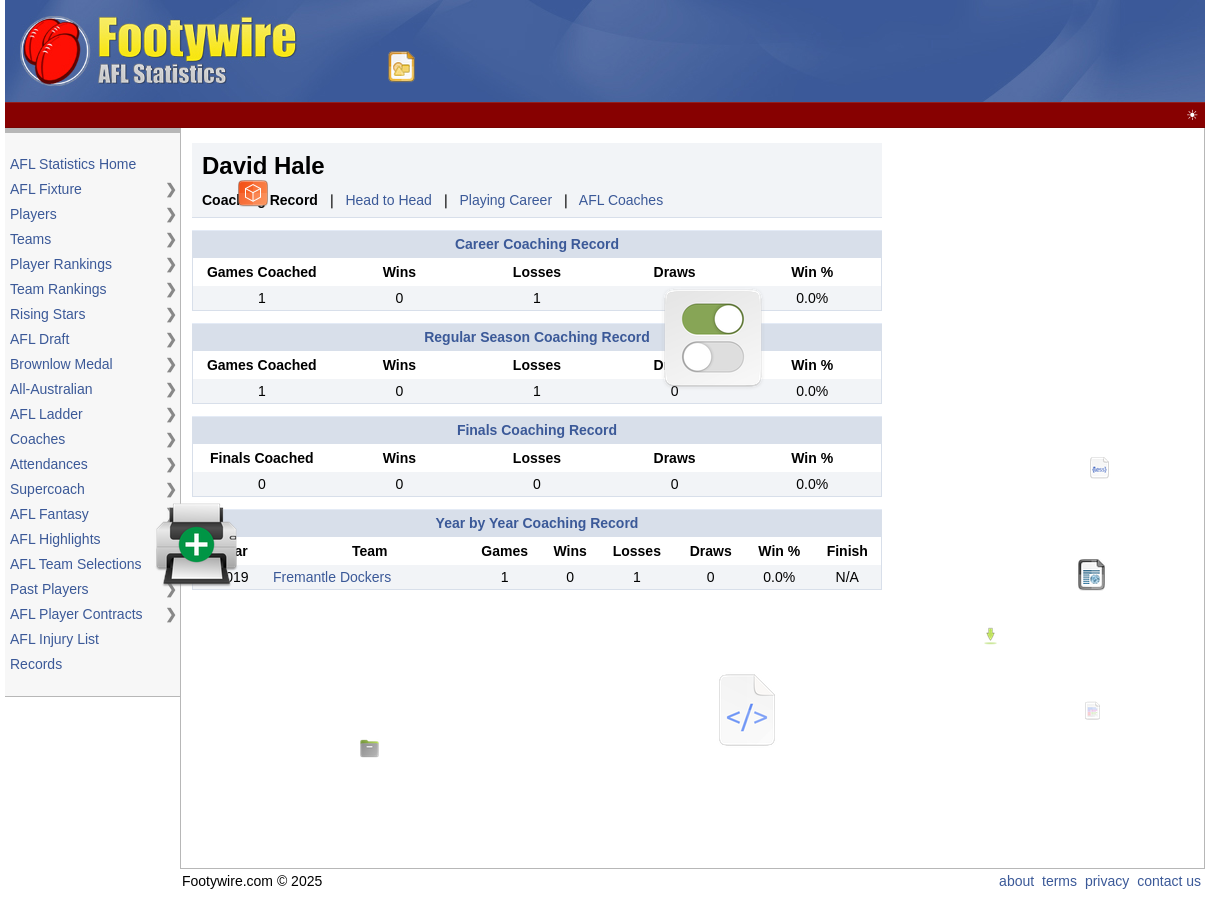  I want to click on open a vector graphics document, so click(401, 66).